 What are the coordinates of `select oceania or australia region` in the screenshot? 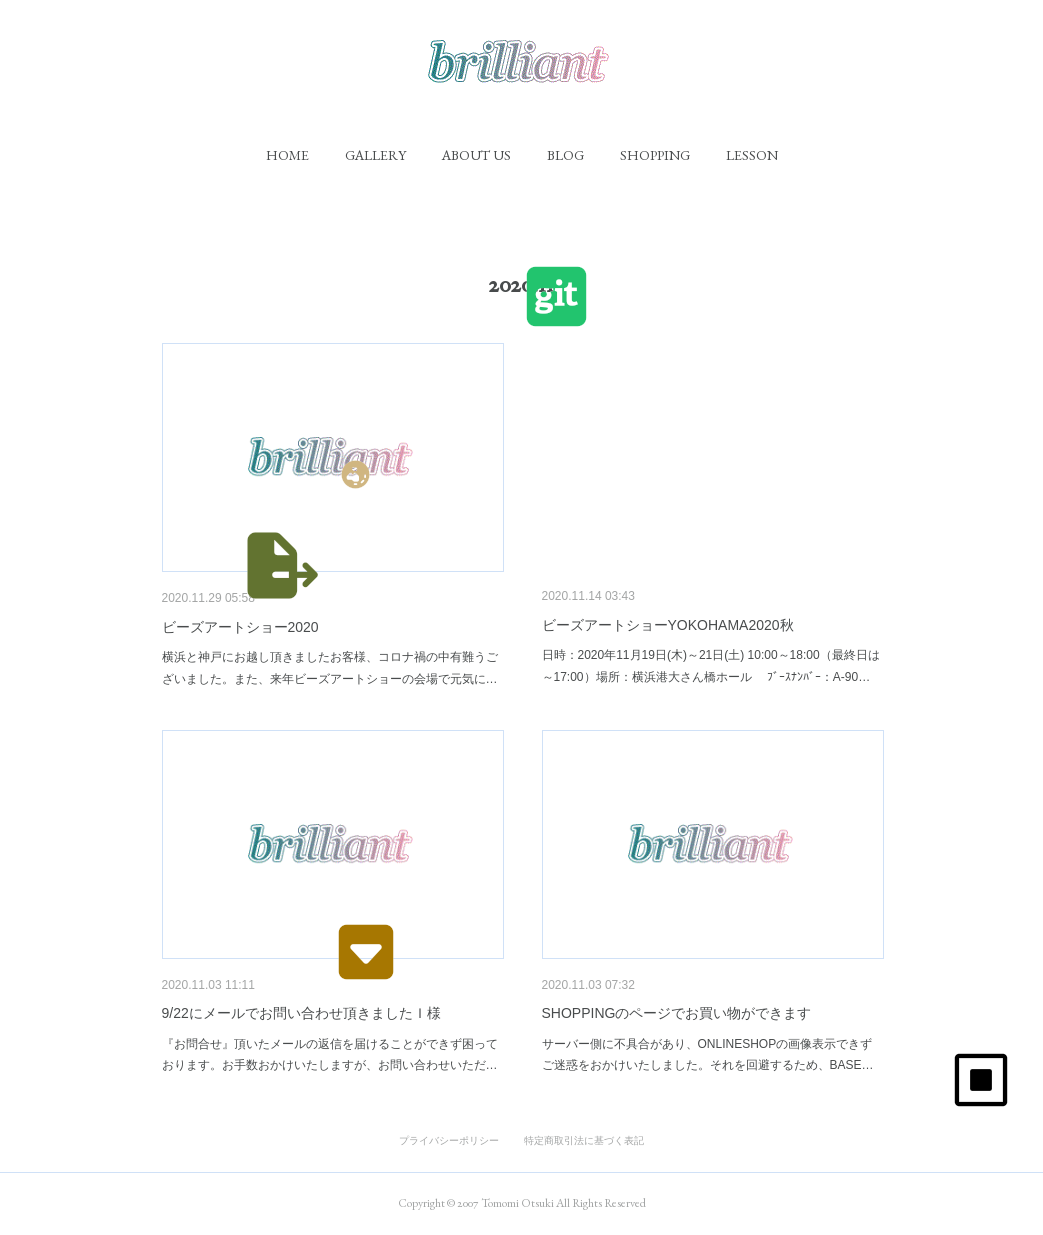 It's located at (355, 474).